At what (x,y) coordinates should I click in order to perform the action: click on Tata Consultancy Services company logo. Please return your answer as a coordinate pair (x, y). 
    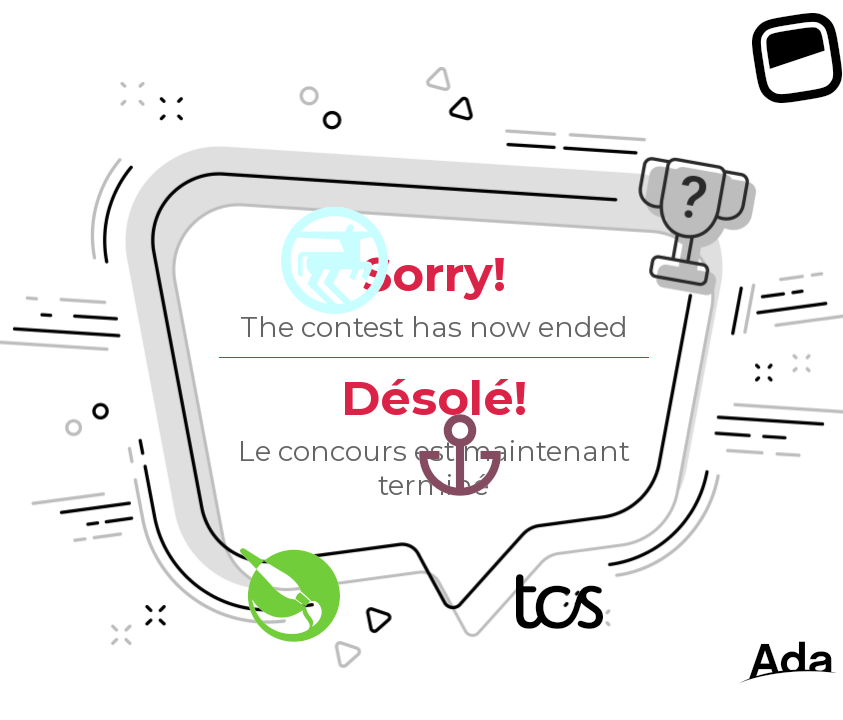
    Looking at the image, I should click on (559, 601).